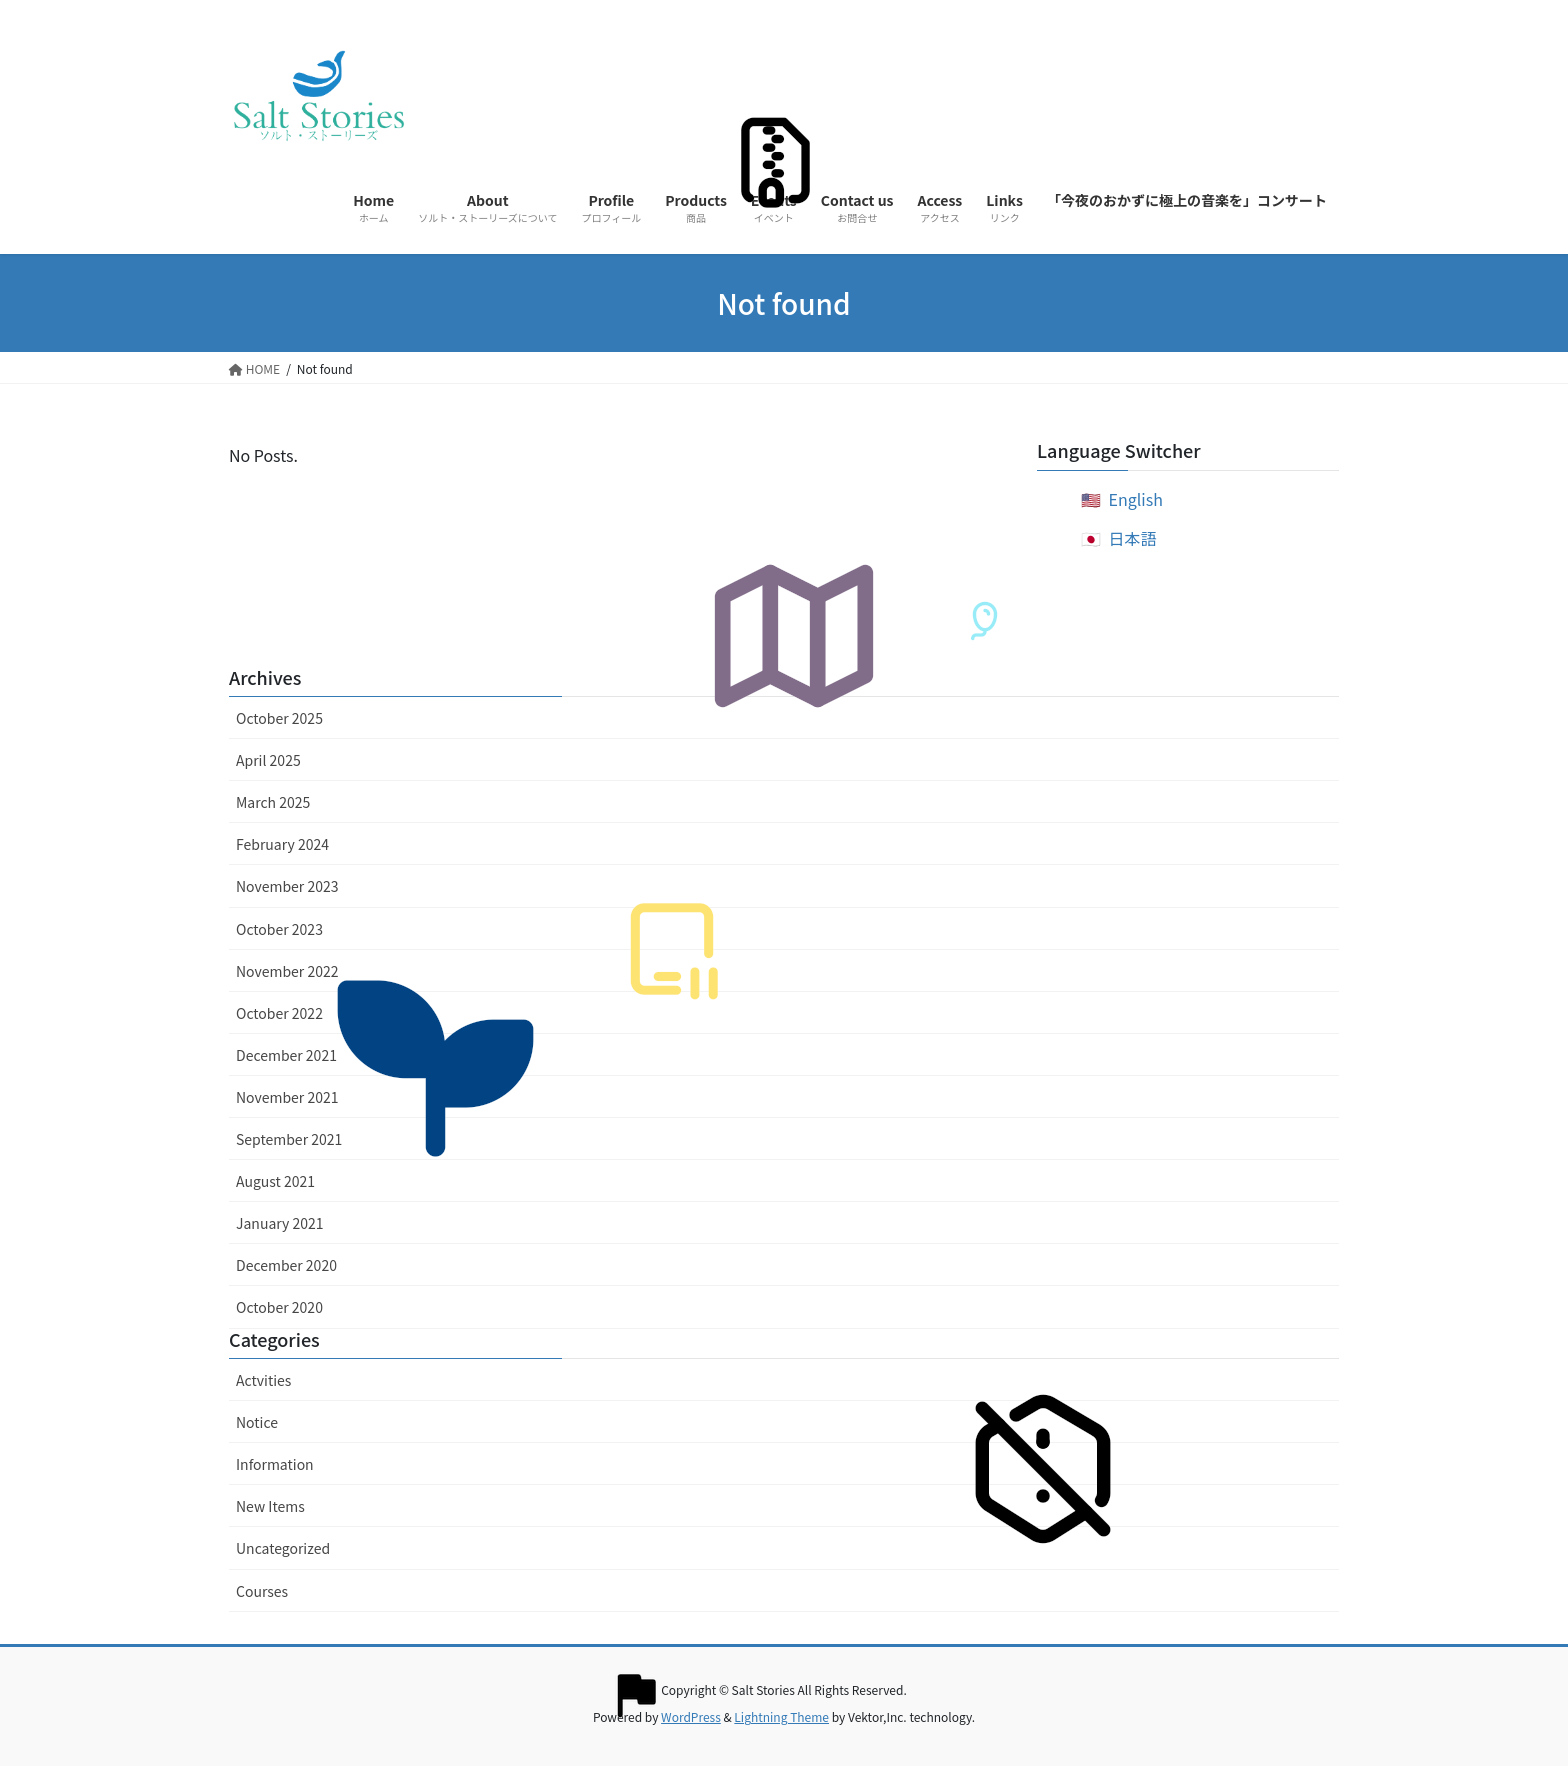 This screenshot has height=1766, width=1568. I want to click on view map or navigation, so click(794, 636).